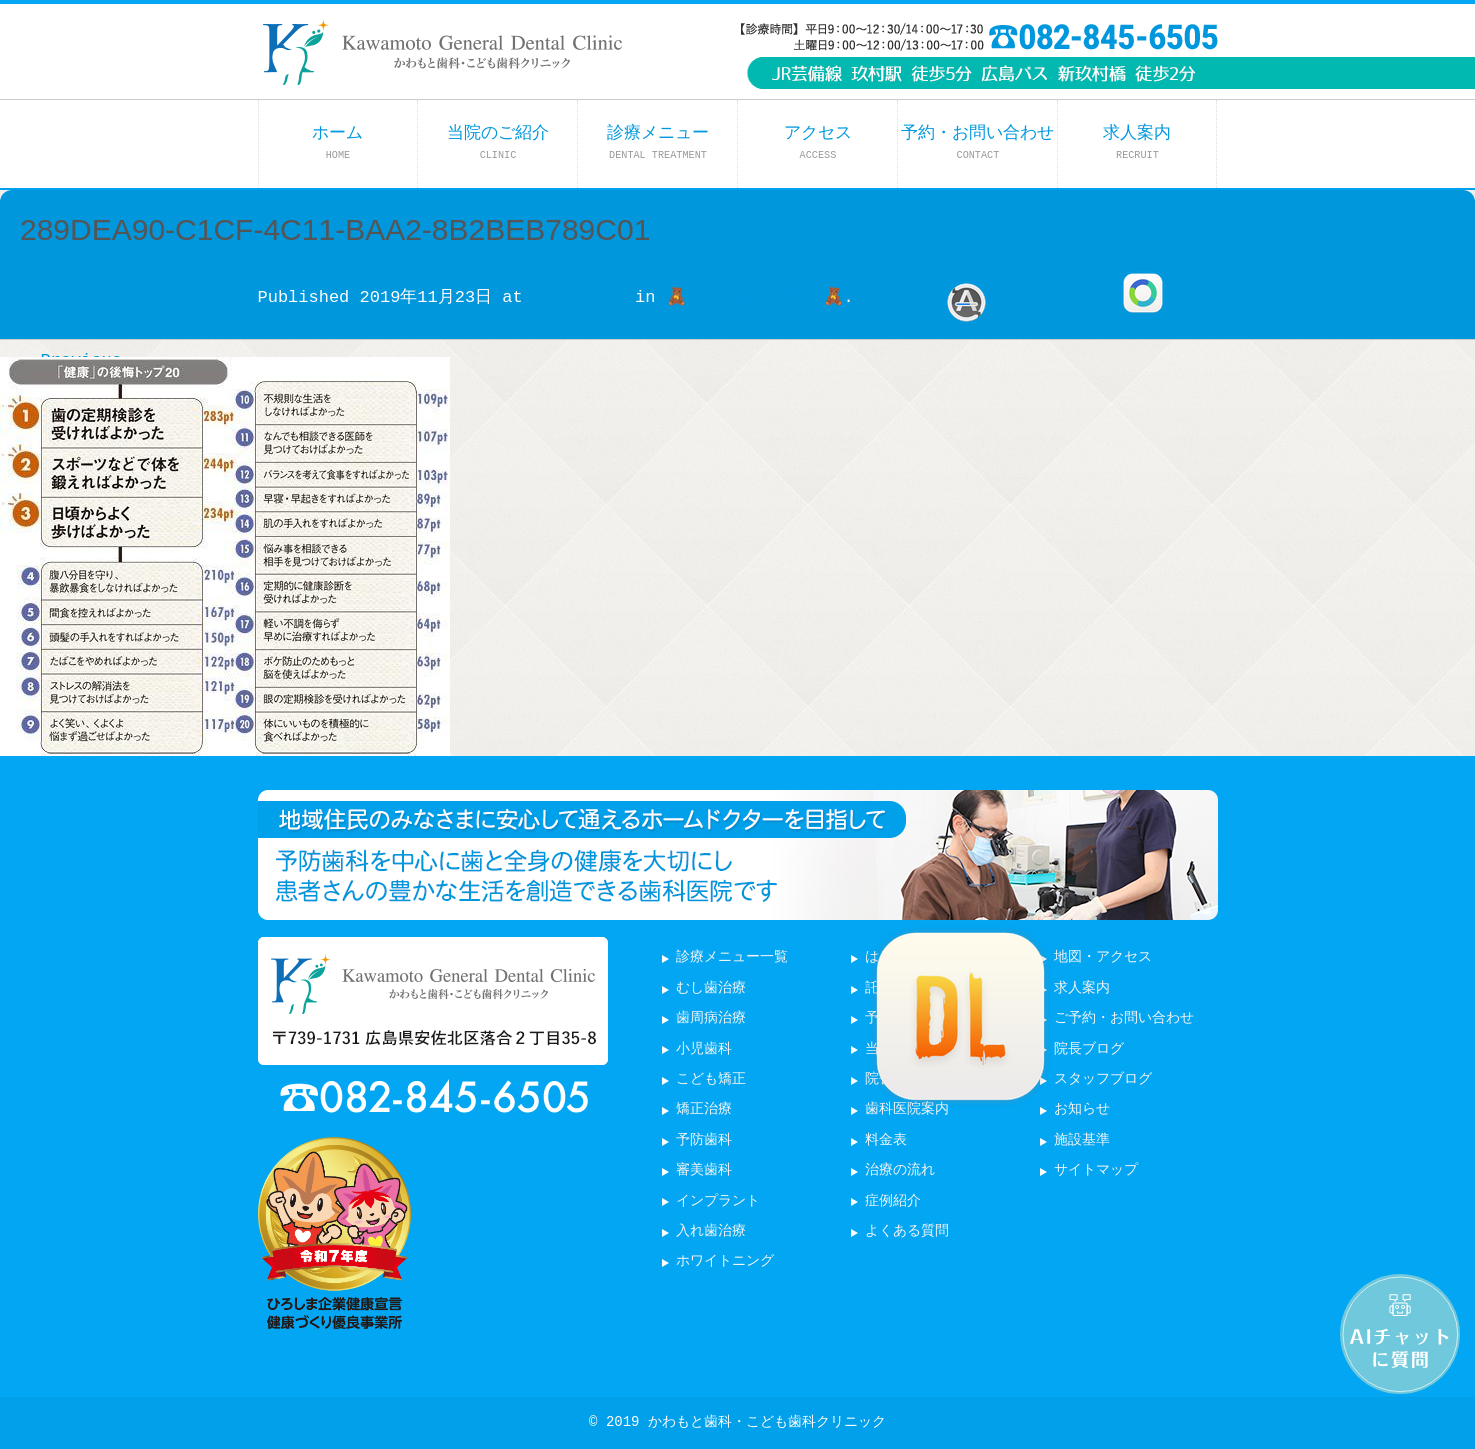 This screenshot has height=1449, width=1475. What do you see at coordinates (1143, 293) in the screenshot?
I see `open synergy app for keyboard and mouse sharing` at bounding box center [1143, 293].